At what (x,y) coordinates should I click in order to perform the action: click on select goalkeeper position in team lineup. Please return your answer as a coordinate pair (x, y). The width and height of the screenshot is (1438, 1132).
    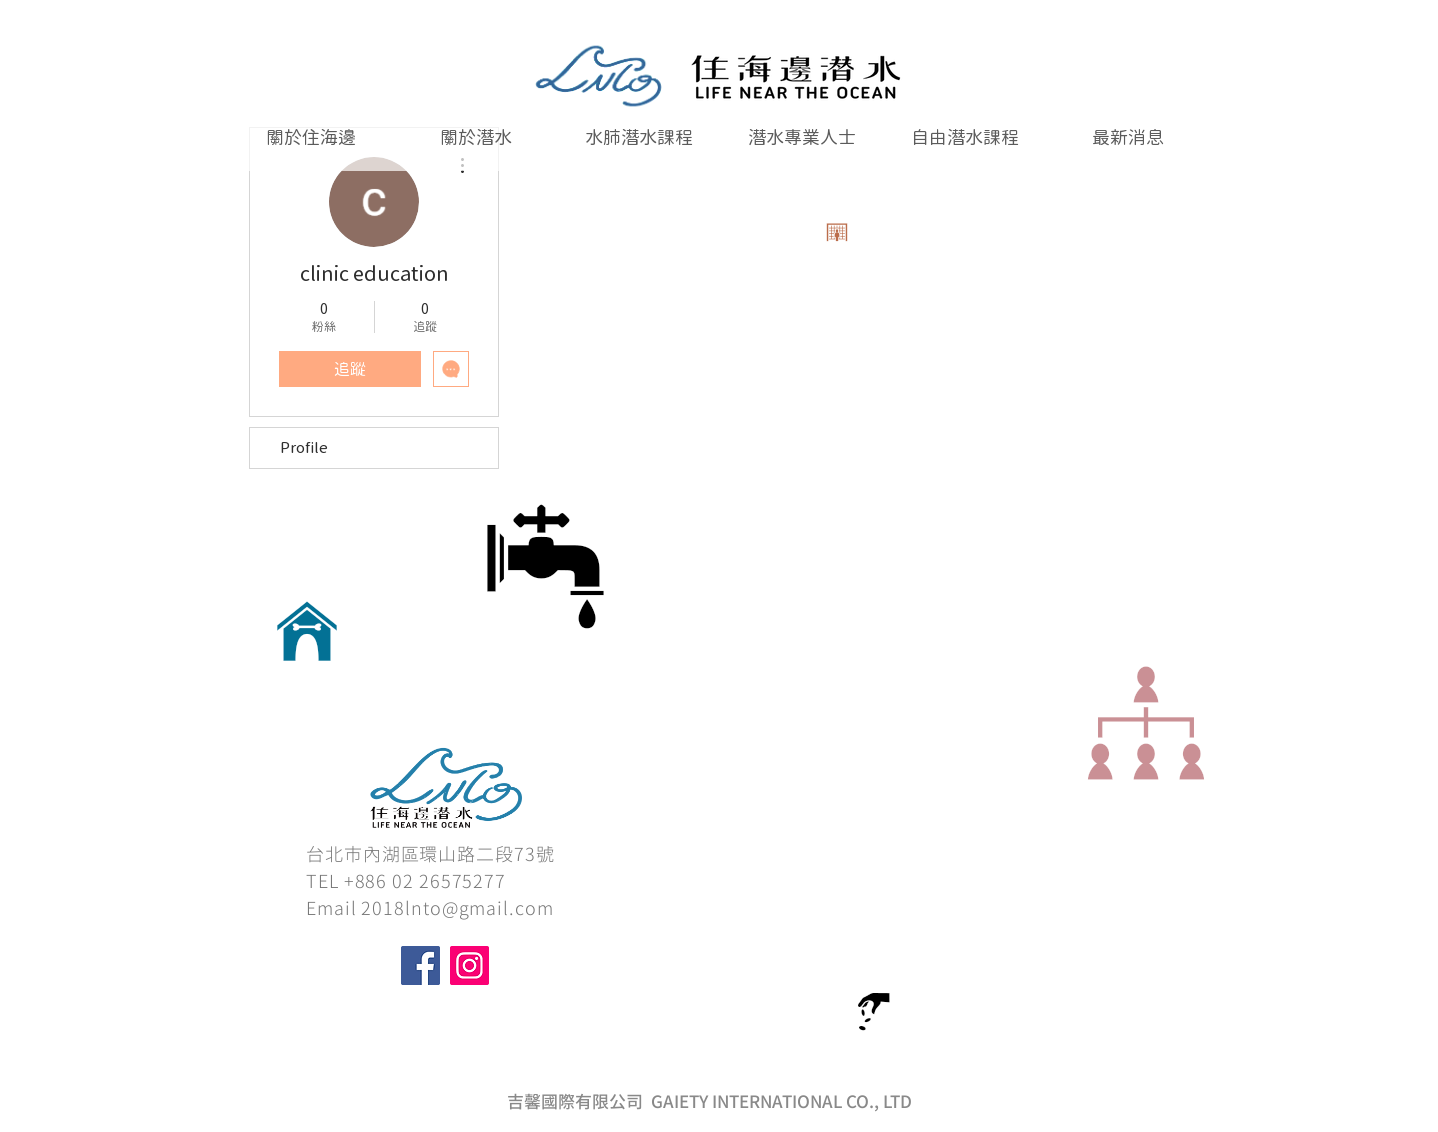
    Looking at the image, I should click on (837, 231).